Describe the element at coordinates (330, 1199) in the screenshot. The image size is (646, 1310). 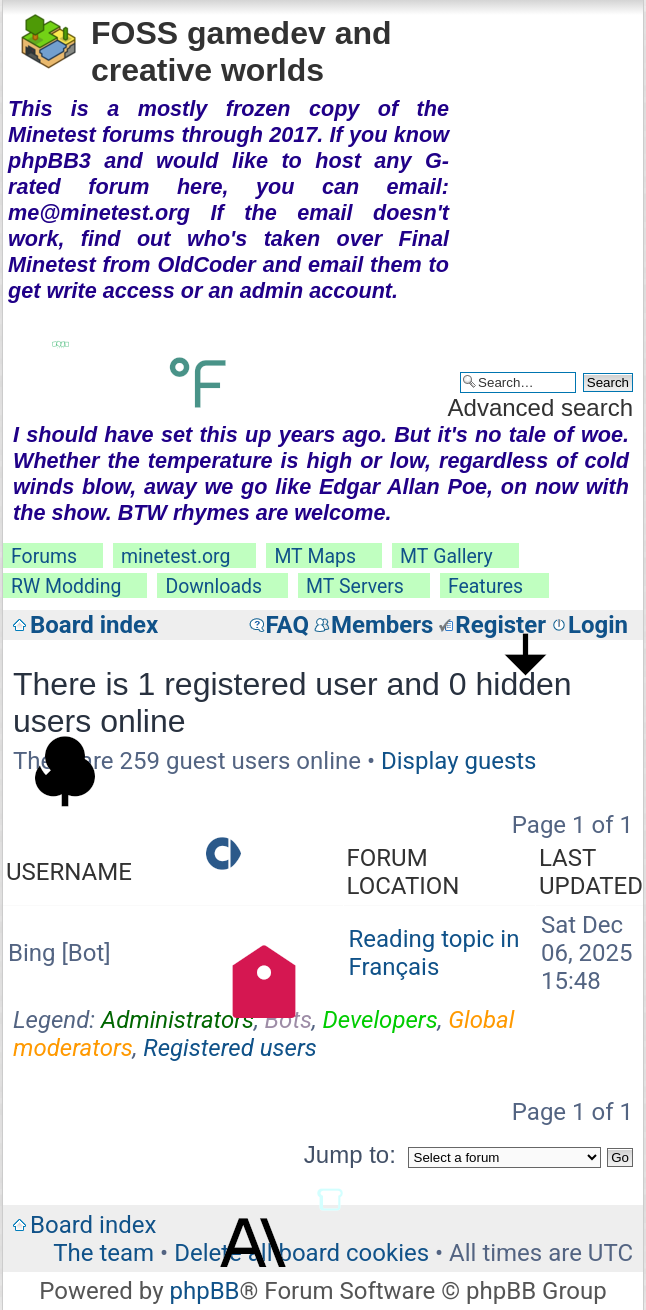
I see `browse bakery or bread products` at that location.